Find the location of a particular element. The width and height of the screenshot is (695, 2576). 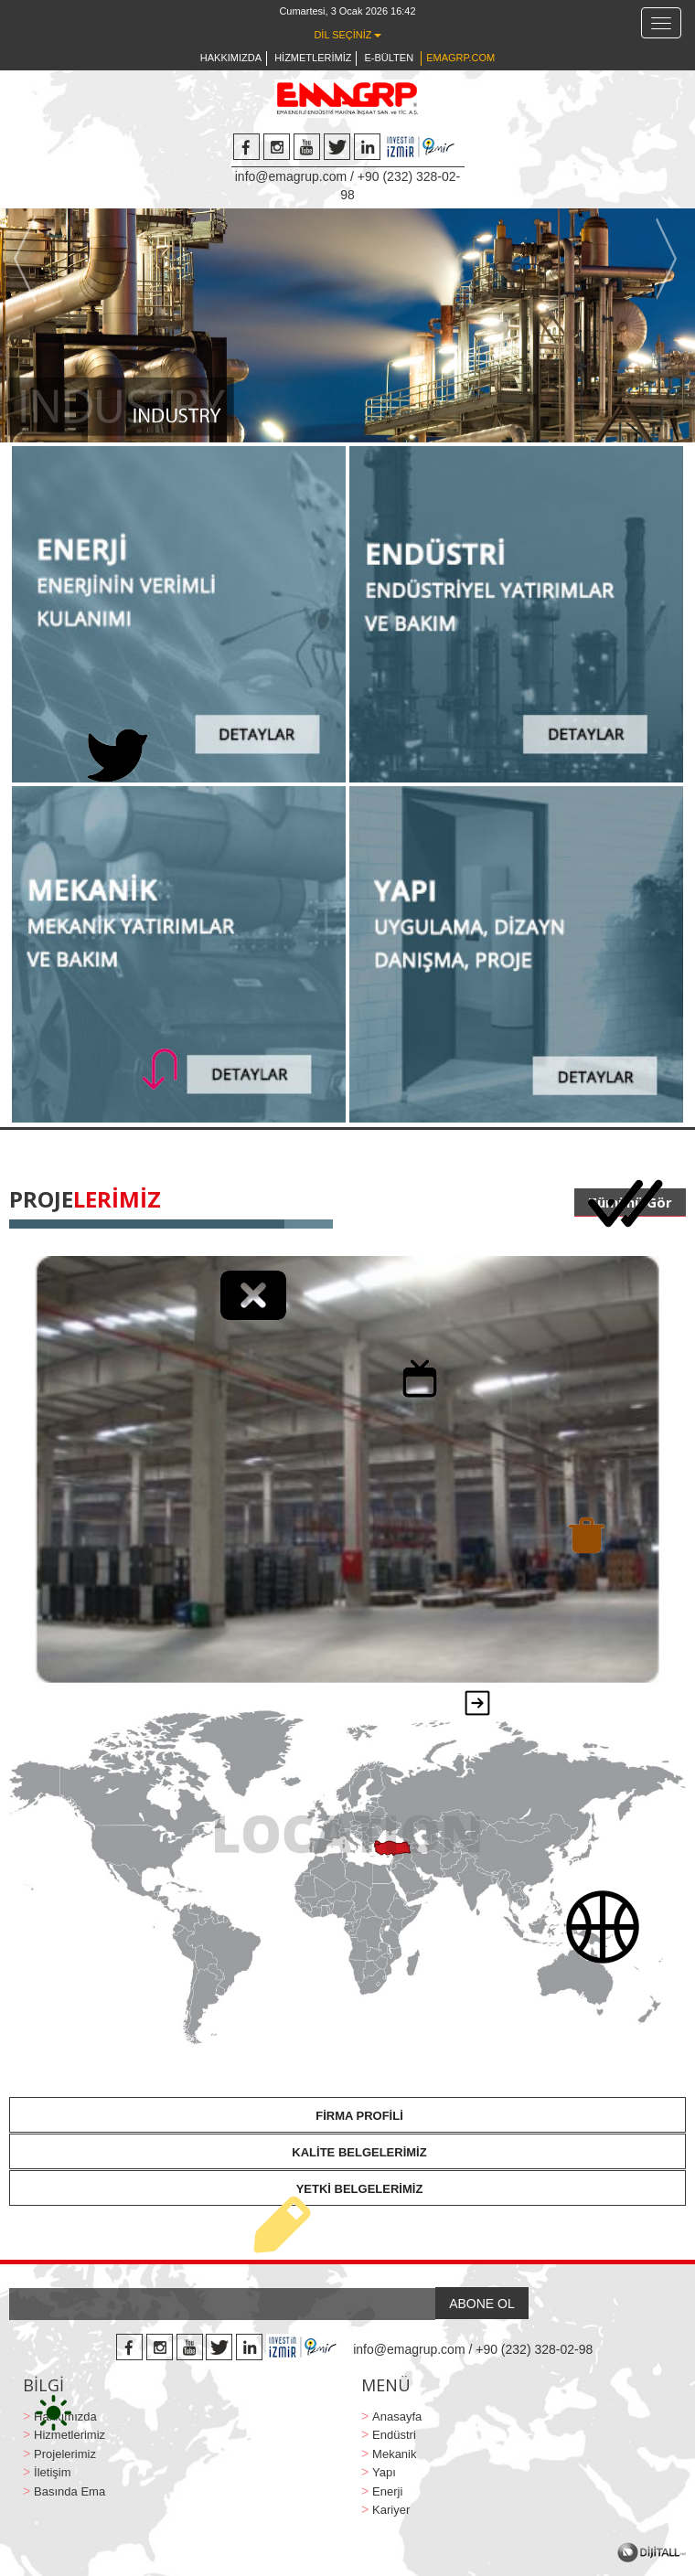

switch to light mode is located at coordinates (53, 2412).